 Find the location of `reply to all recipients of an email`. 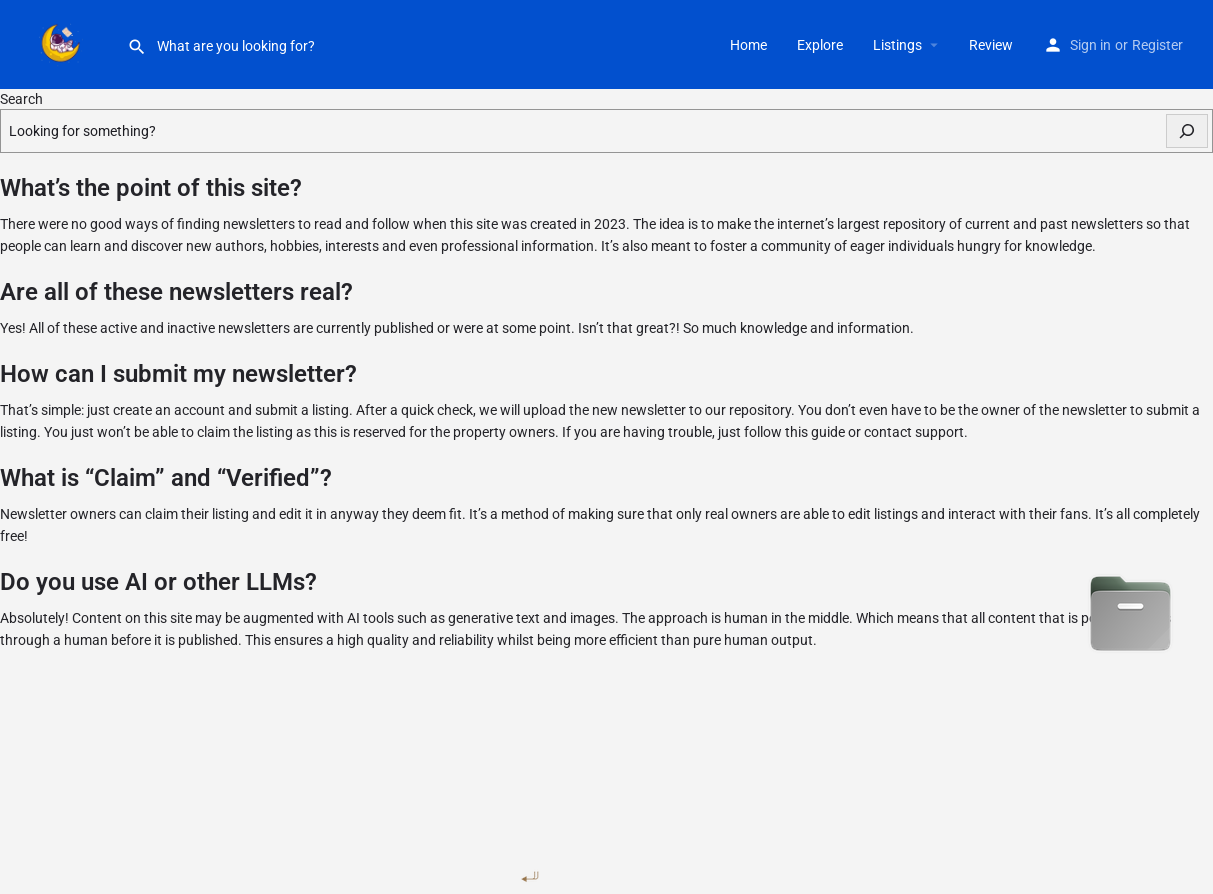

reply to all recipients of an email is located at coordinates (529, 875).